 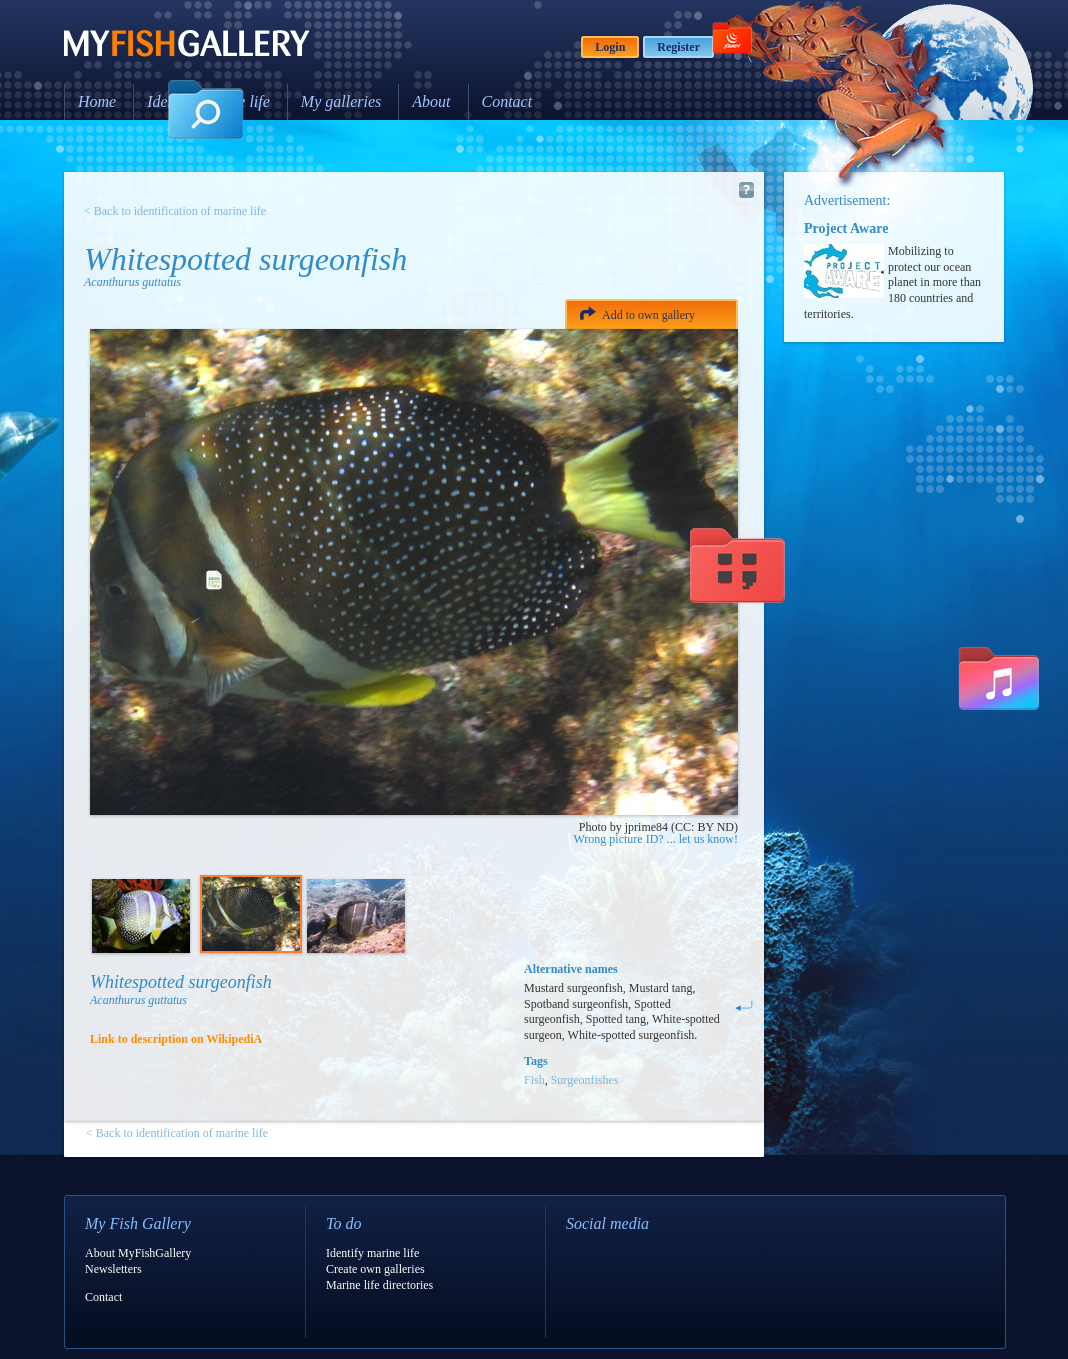 What do you see at coordinates (205, 111) in the screenshot?
I see `search within folder contents` at bounding box center [205, 111].